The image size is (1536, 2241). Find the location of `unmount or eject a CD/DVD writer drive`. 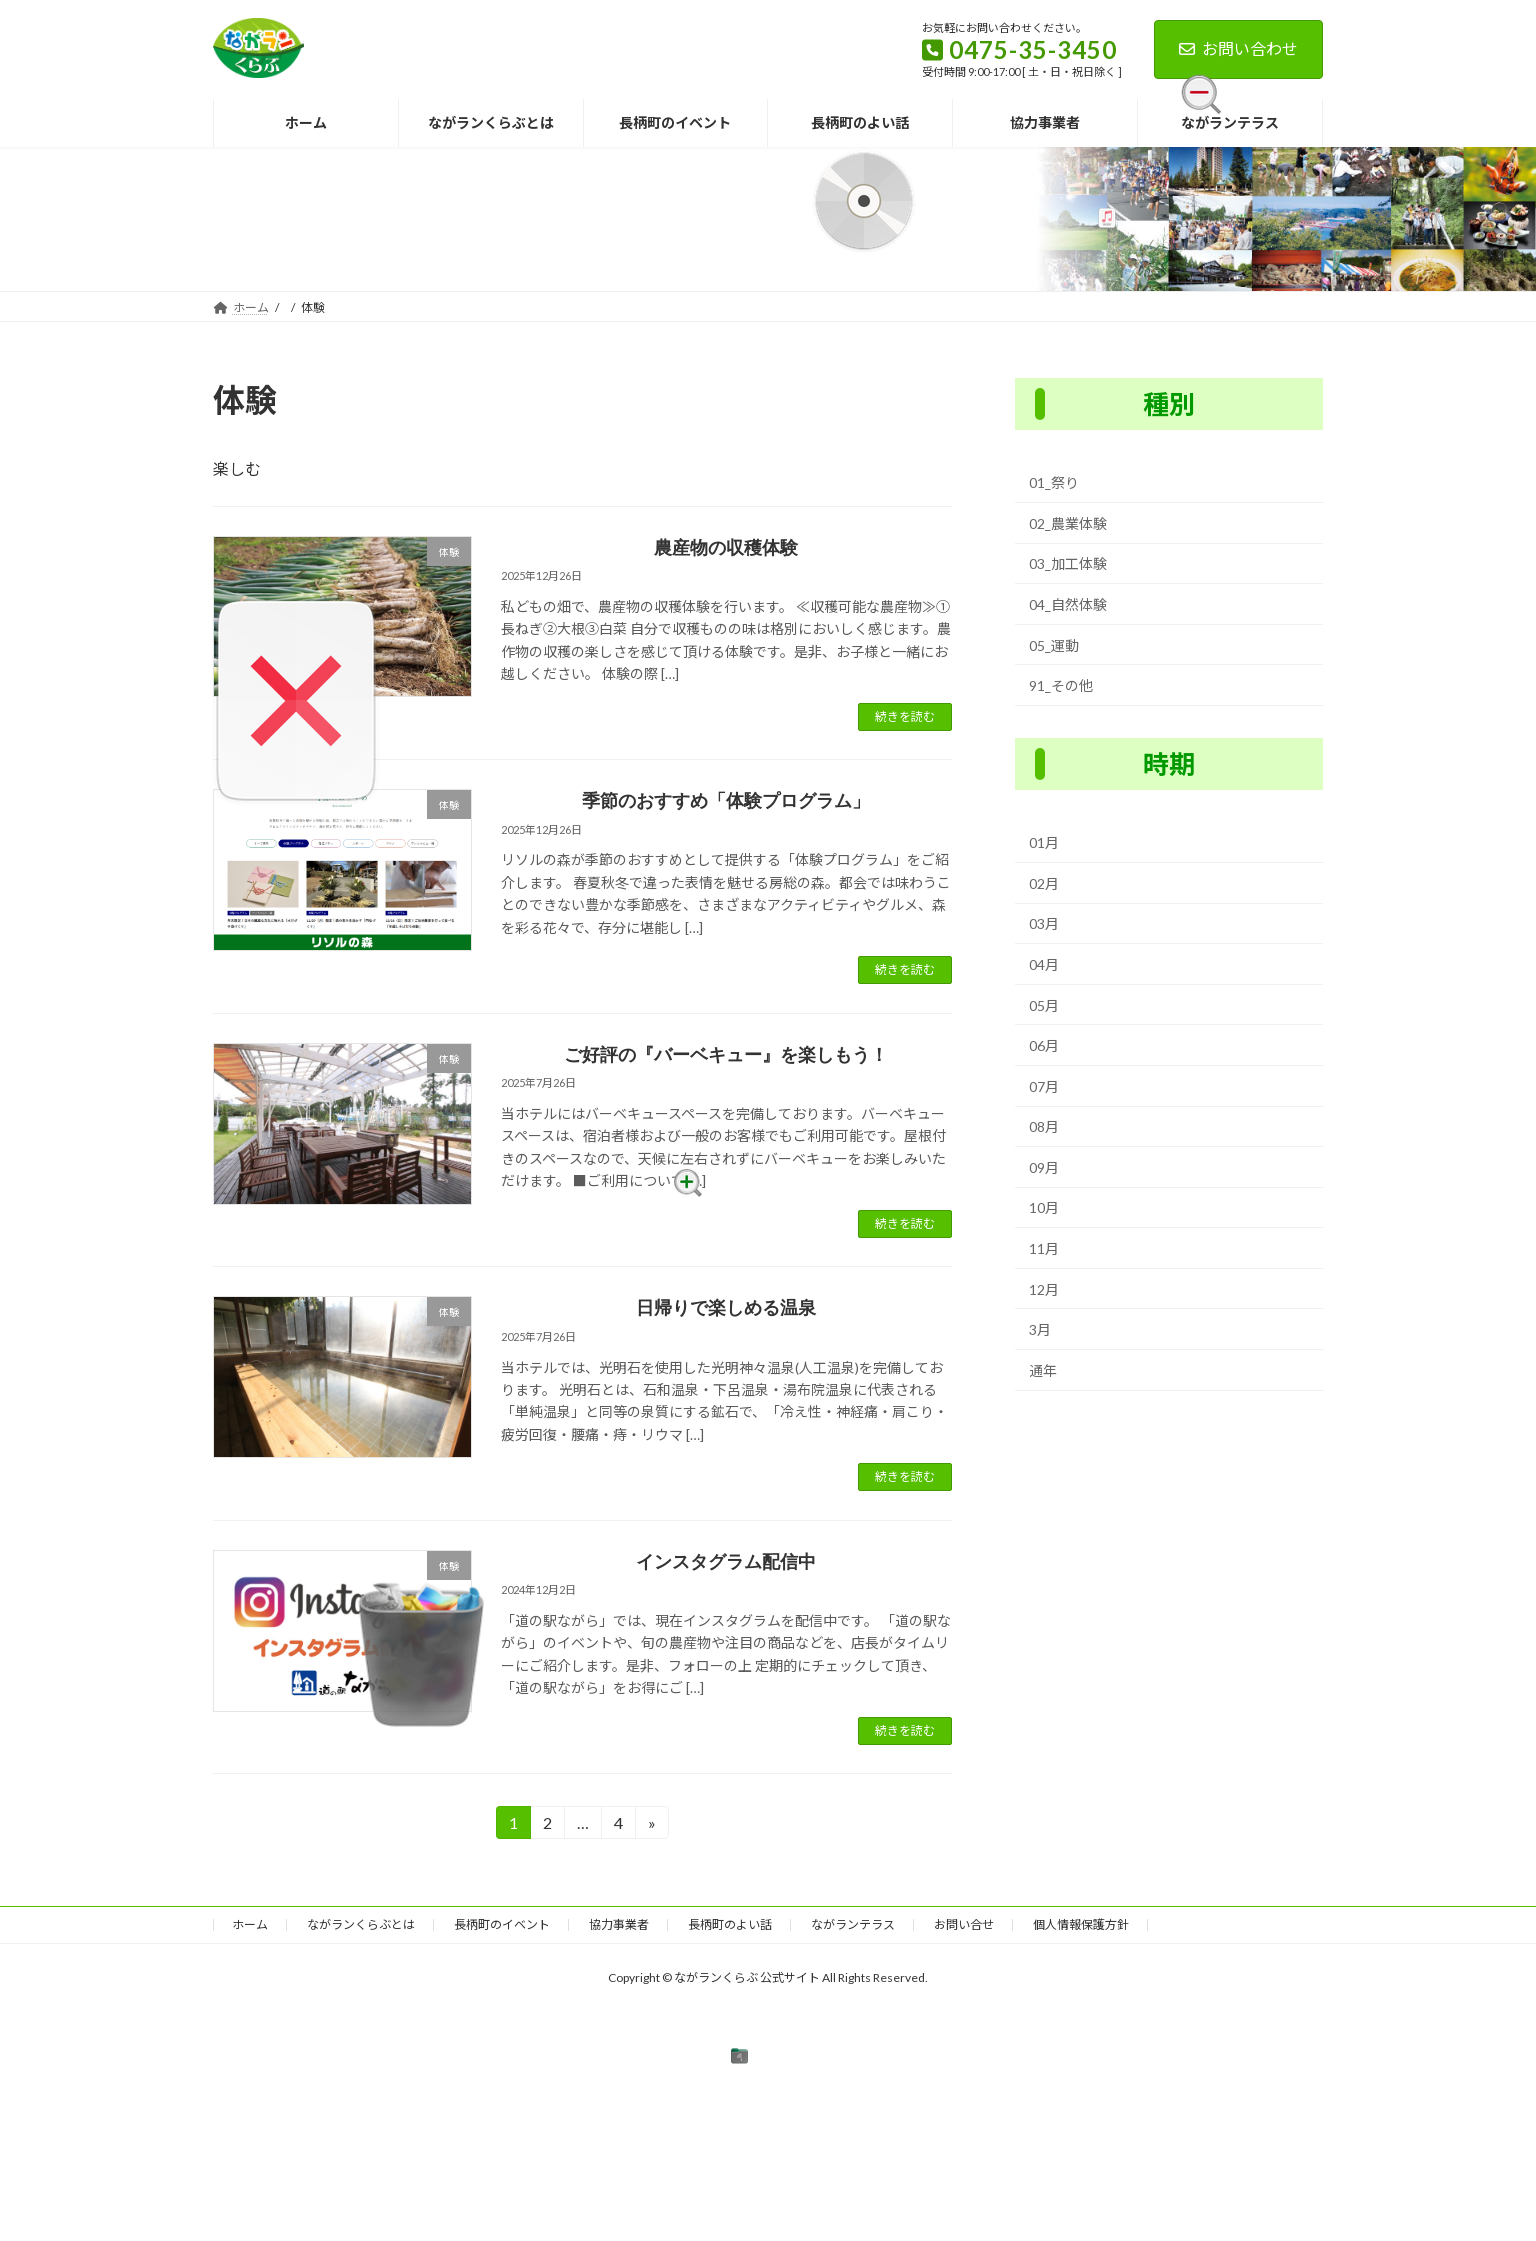

unmount or eject a CD/DVD writer drive is located at coordinates (864, 201).